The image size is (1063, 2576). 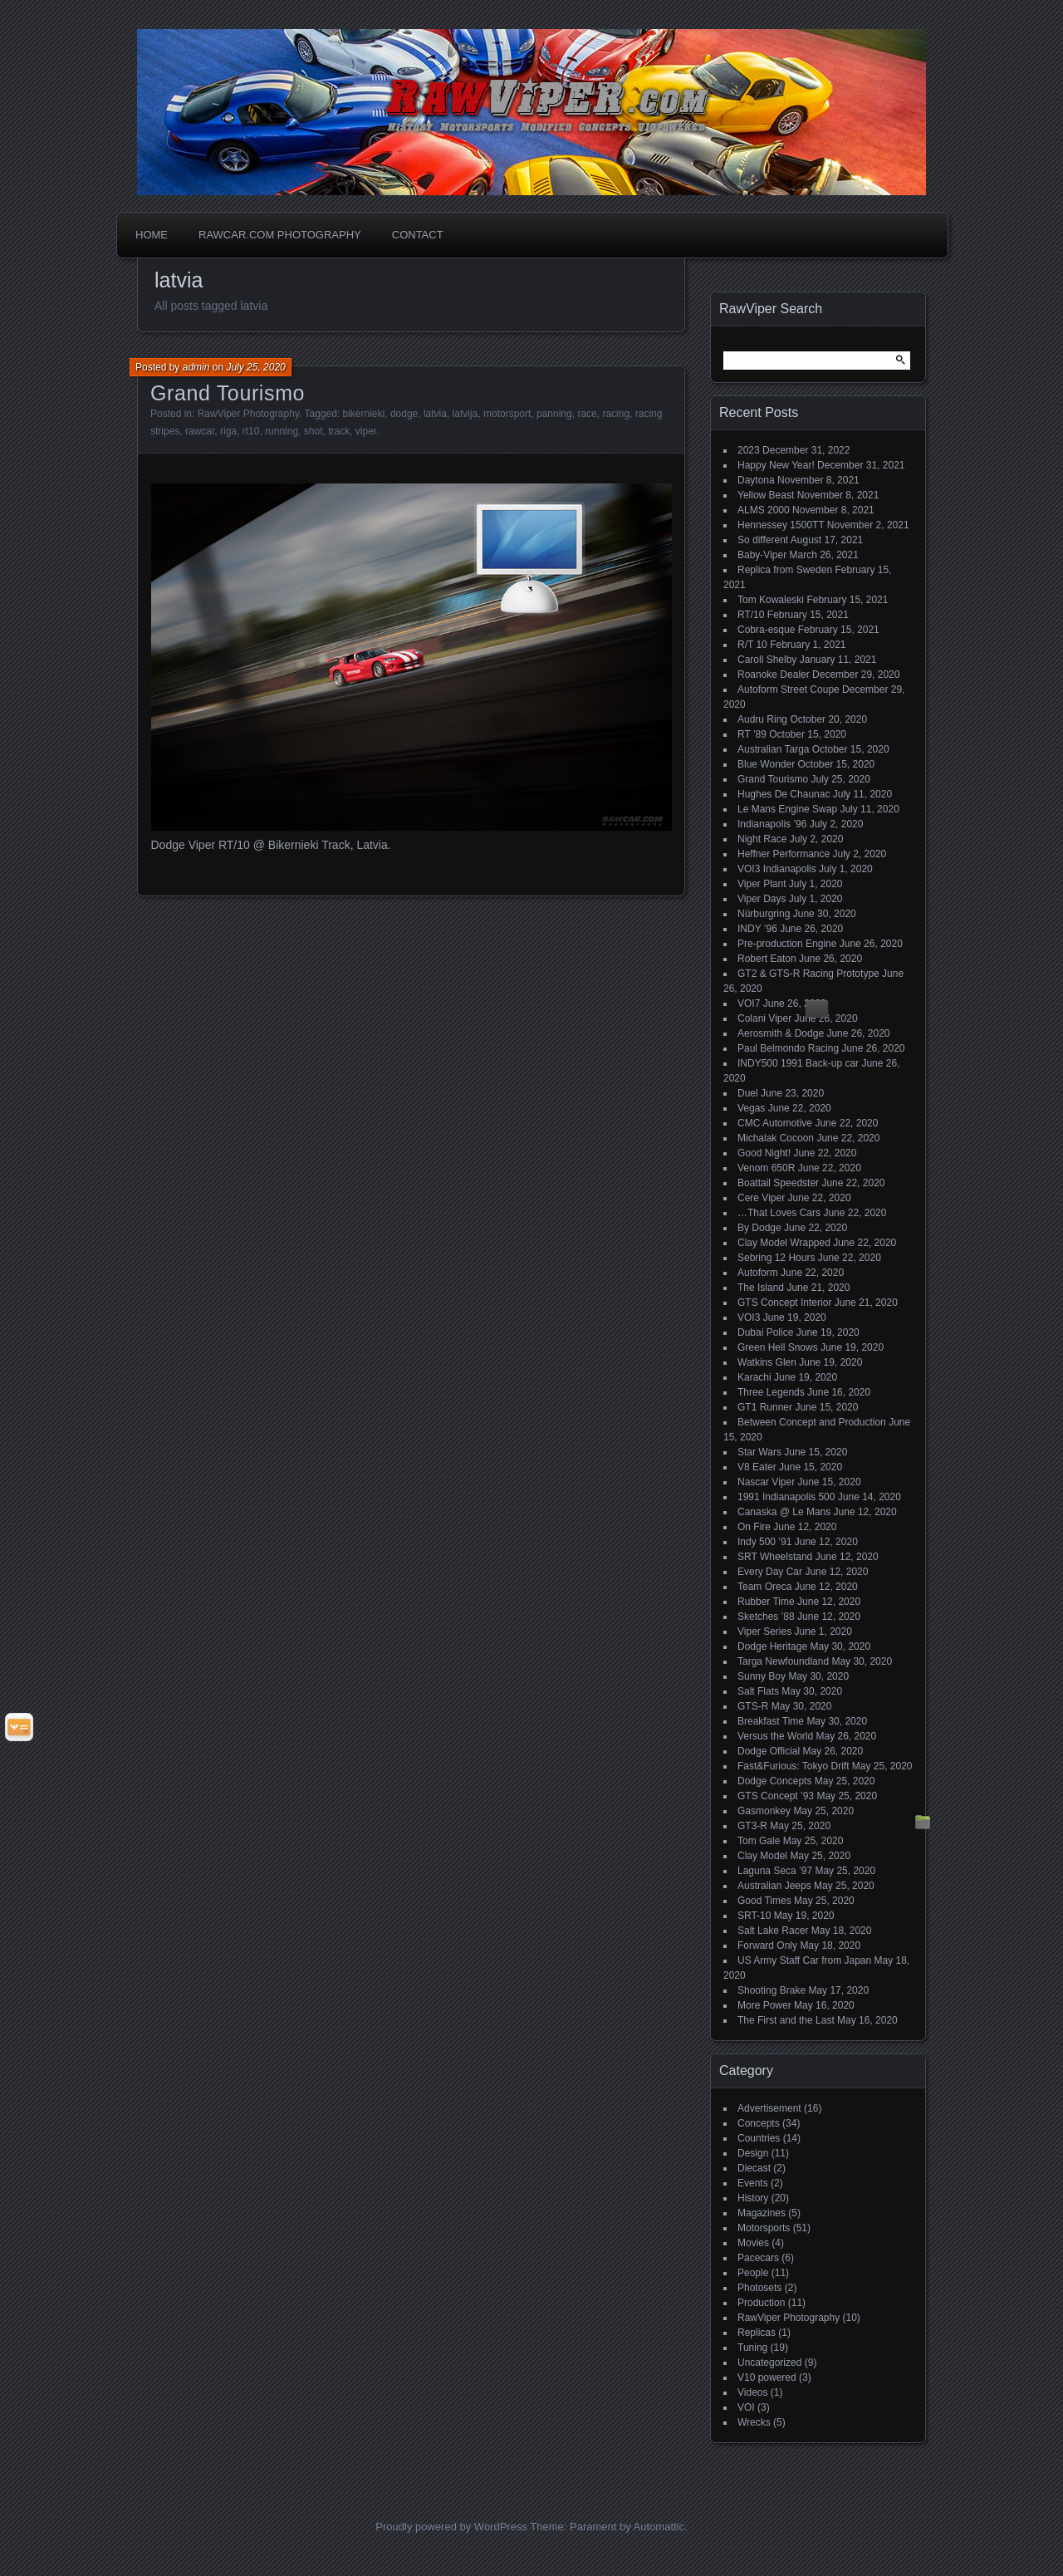 What do you see at coordinates (923, 1822) in the screenshot?
I see `indicates a valid drop target for dragging files` at bounding box center [923, 1822].